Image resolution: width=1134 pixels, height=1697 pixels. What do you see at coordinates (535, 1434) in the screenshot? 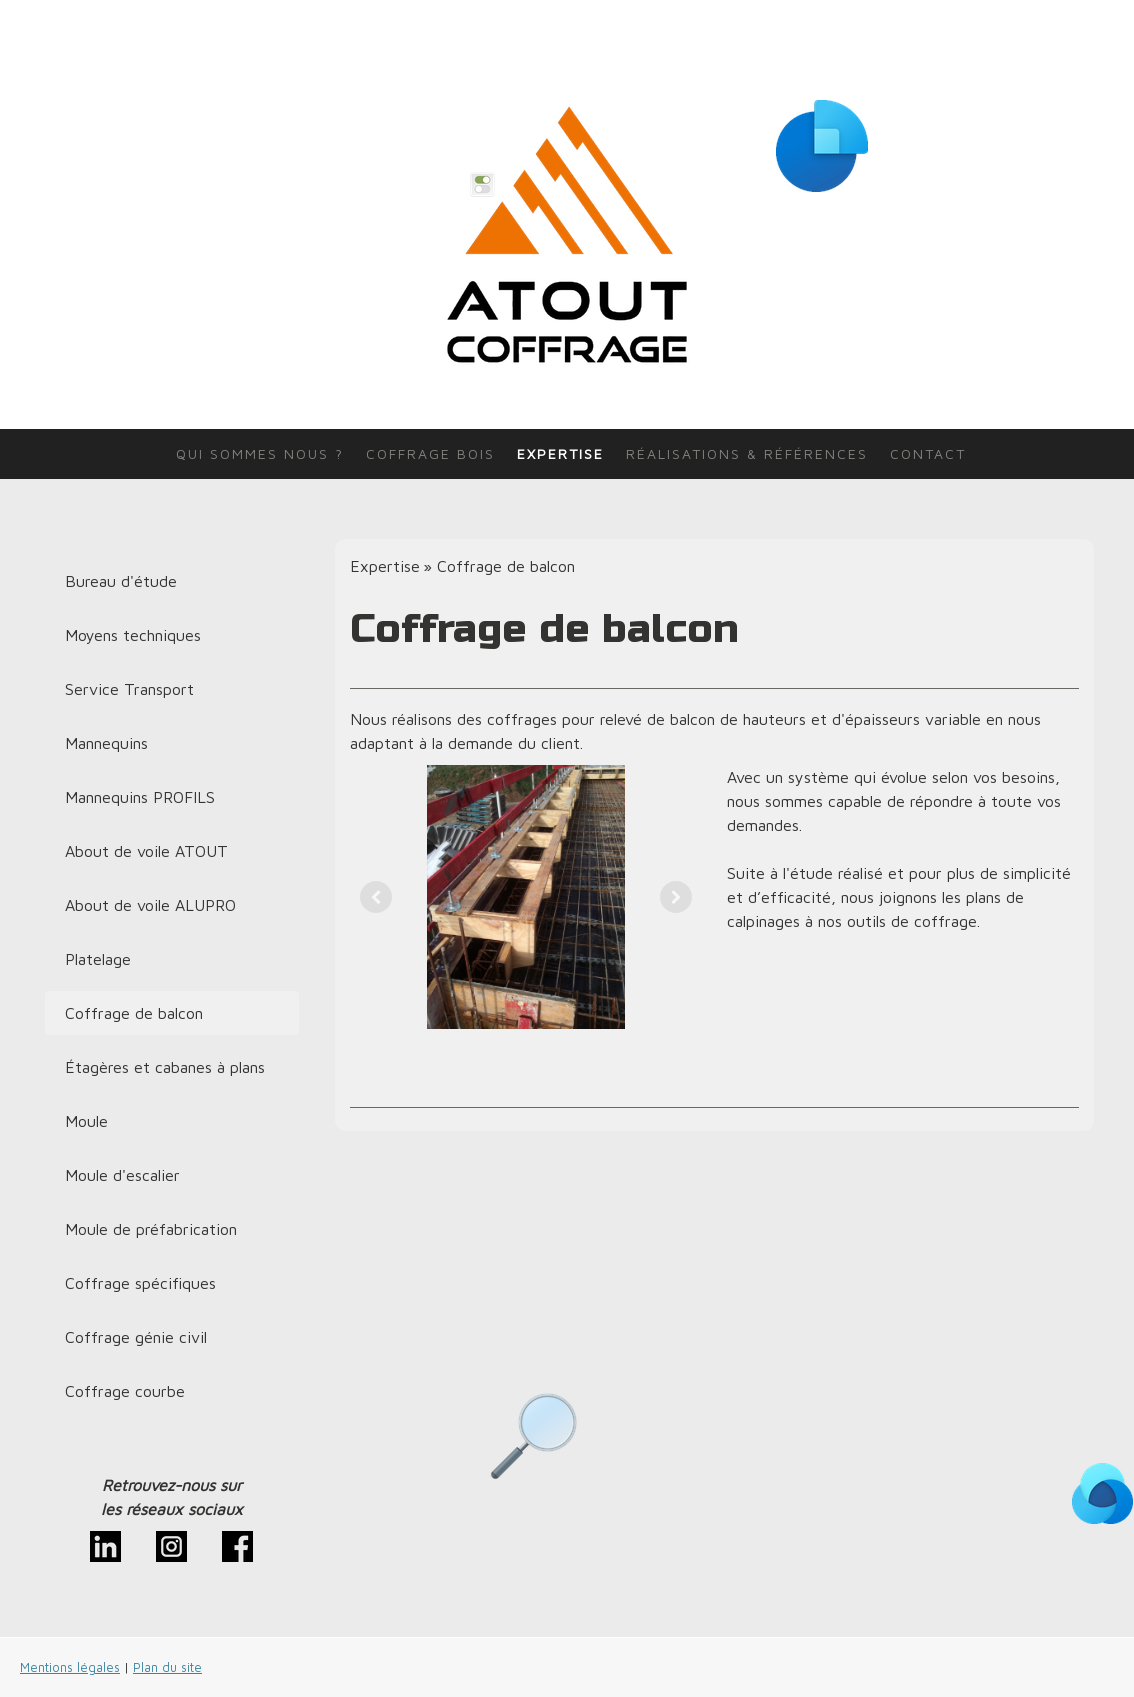
I see `search for content or files` at bounding box center [535, 1434].